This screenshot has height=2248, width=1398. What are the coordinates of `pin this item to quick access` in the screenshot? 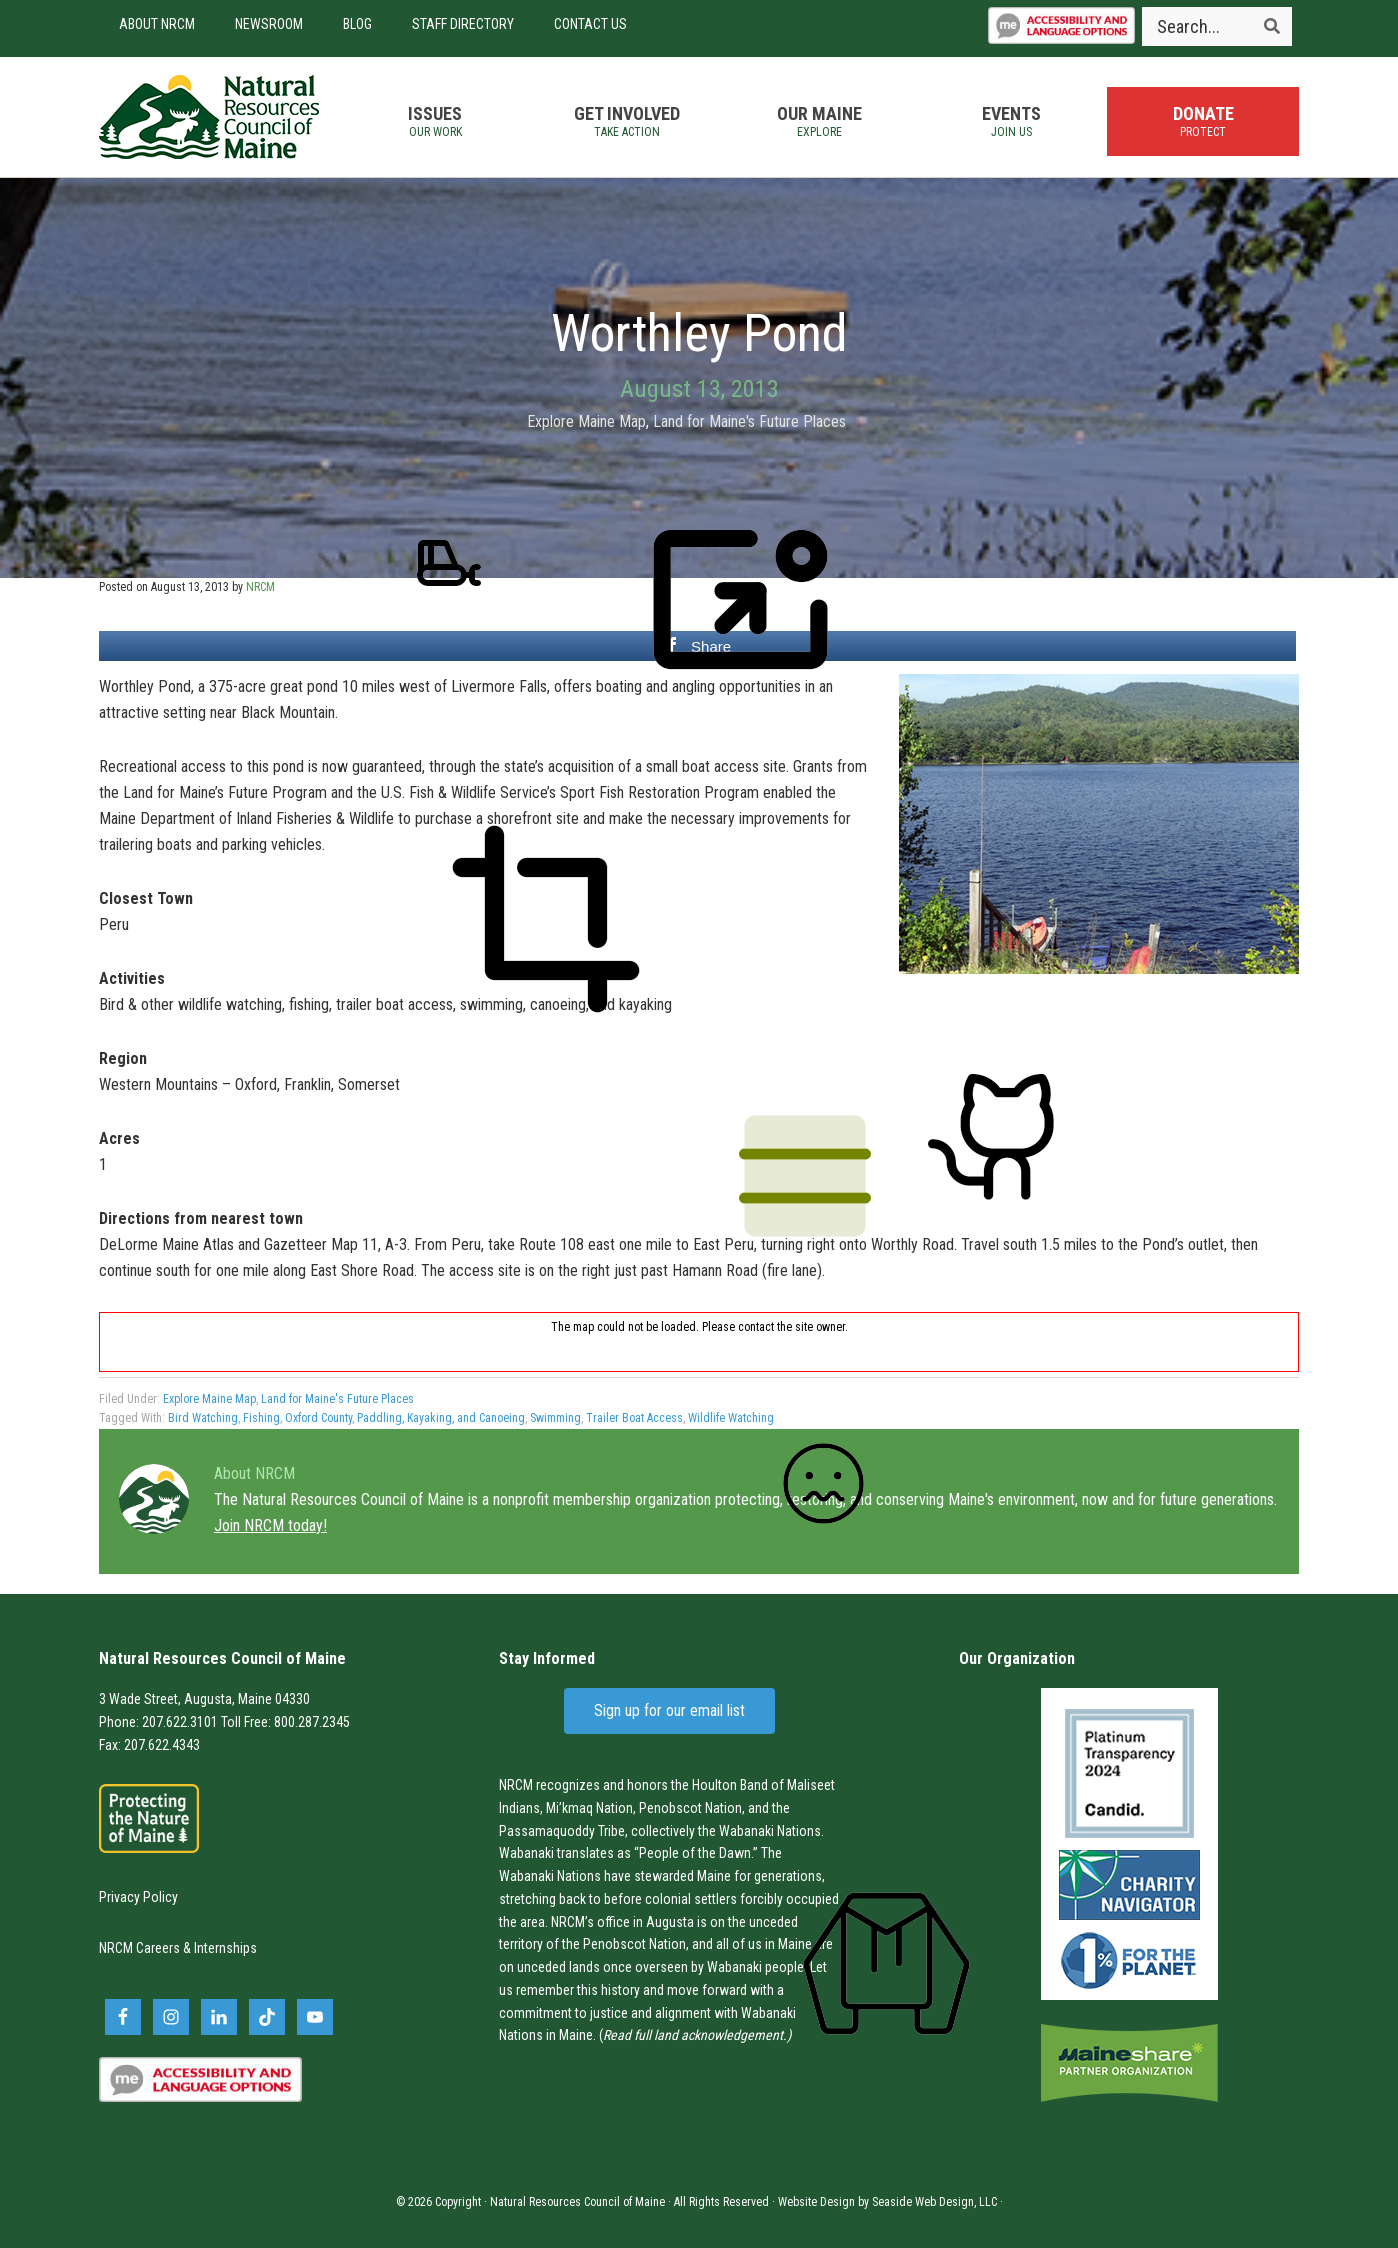 It's located at (740, 599).